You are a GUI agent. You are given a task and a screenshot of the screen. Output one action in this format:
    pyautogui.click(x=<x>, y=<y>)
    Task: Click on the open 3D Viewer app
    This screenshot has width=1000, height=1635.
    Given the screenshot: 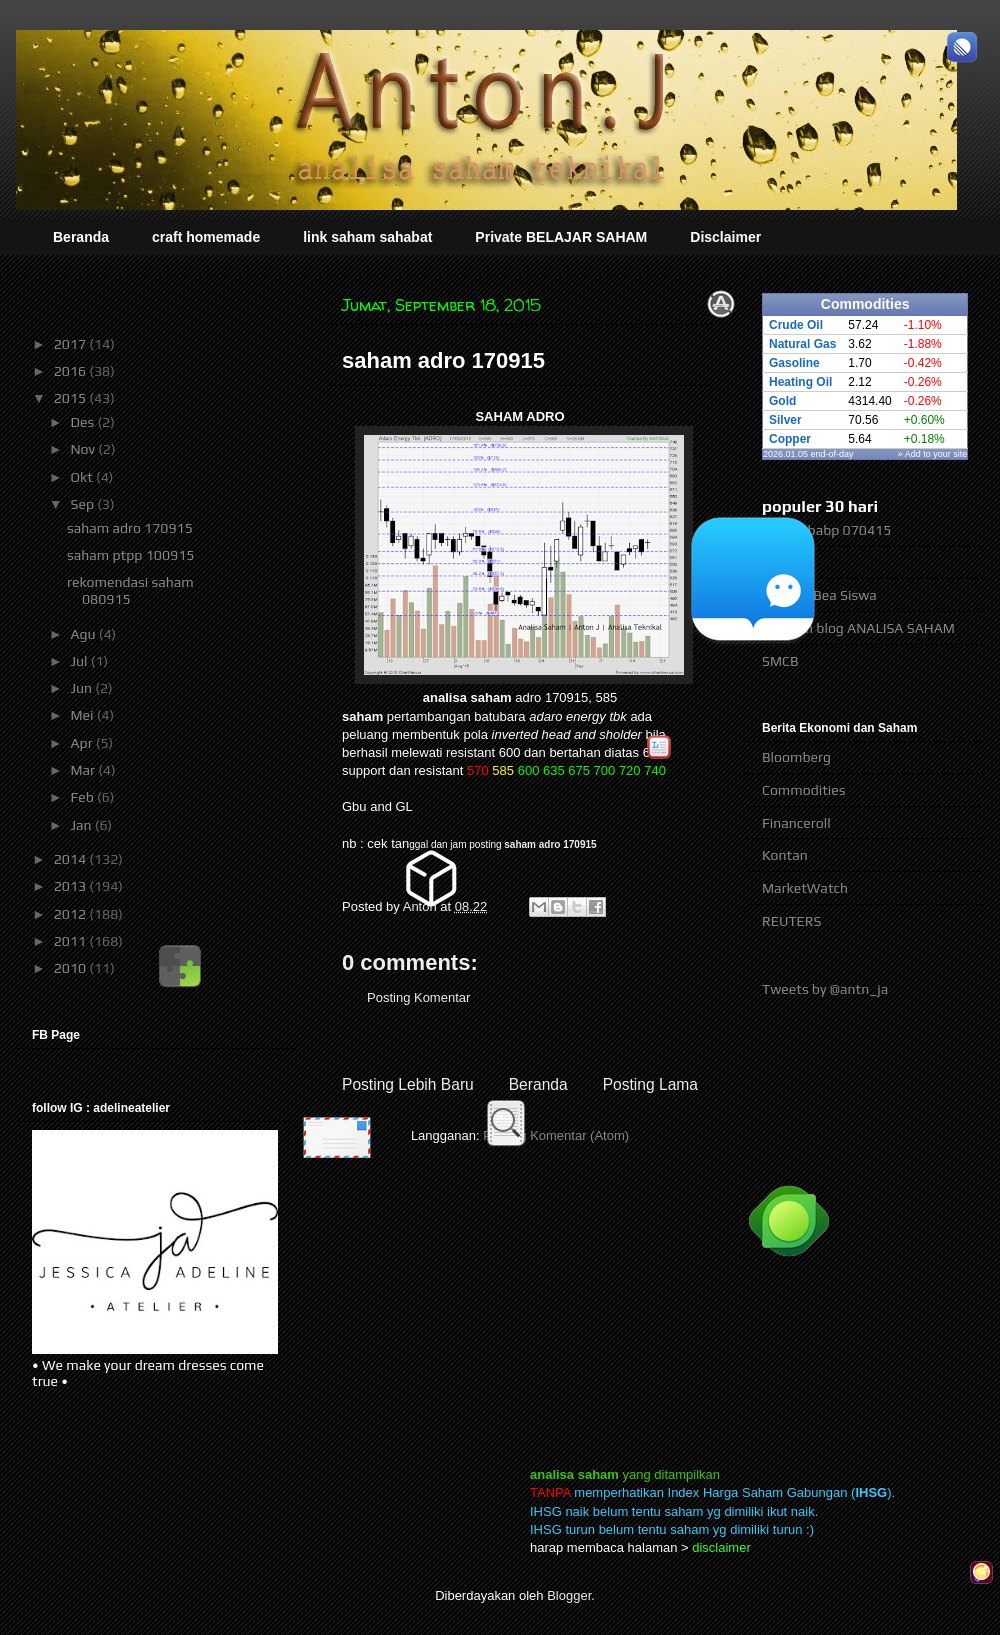 What is the action you would take?
    pyautogui.click(x=431, y=878)
    